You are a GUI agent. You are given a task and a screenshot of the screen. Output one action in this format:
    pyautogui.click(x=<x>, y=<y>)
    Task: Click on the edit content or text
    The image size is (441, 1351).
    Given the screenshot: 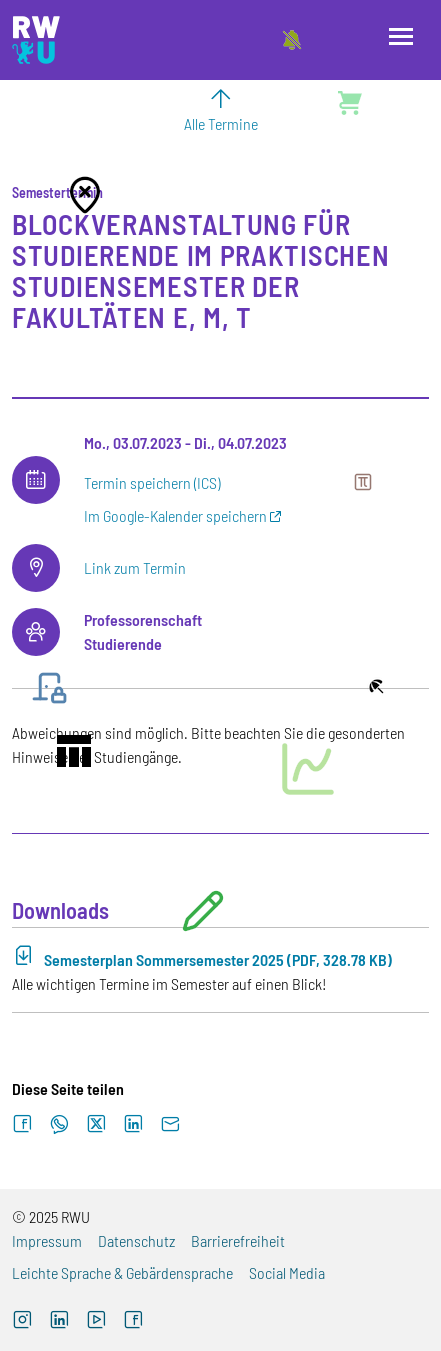 What is the action you would take?
    pyautogui.click(x=203, y=911)
    